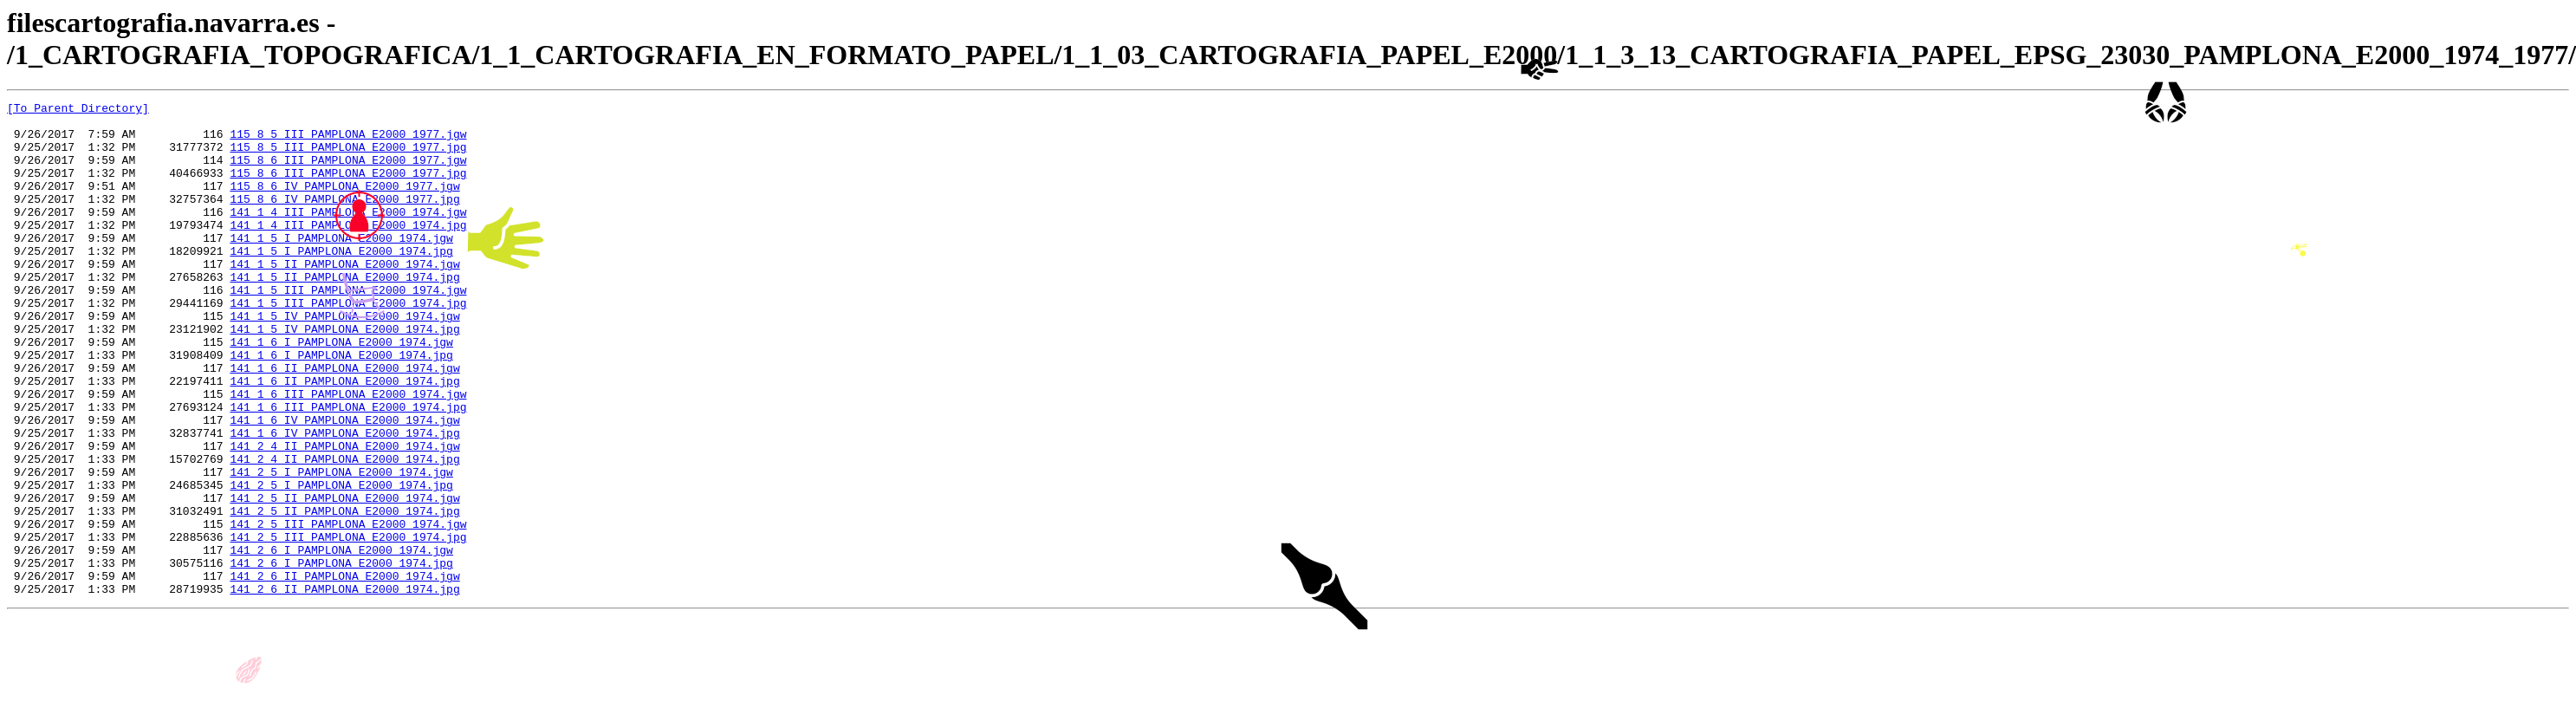  What do you see at coordinates (1540, 67) in the screenshot?
I see `scissors gesture in rock-paper-scissors game` at bounding box center [1540, 67].